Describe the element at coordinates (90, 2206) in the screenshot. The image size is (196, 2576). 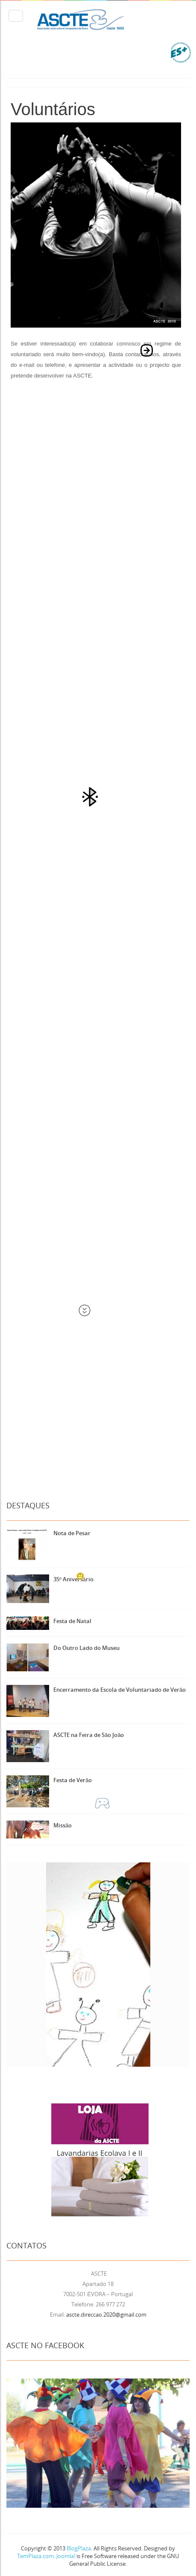
I see `open more options menu` at that location.